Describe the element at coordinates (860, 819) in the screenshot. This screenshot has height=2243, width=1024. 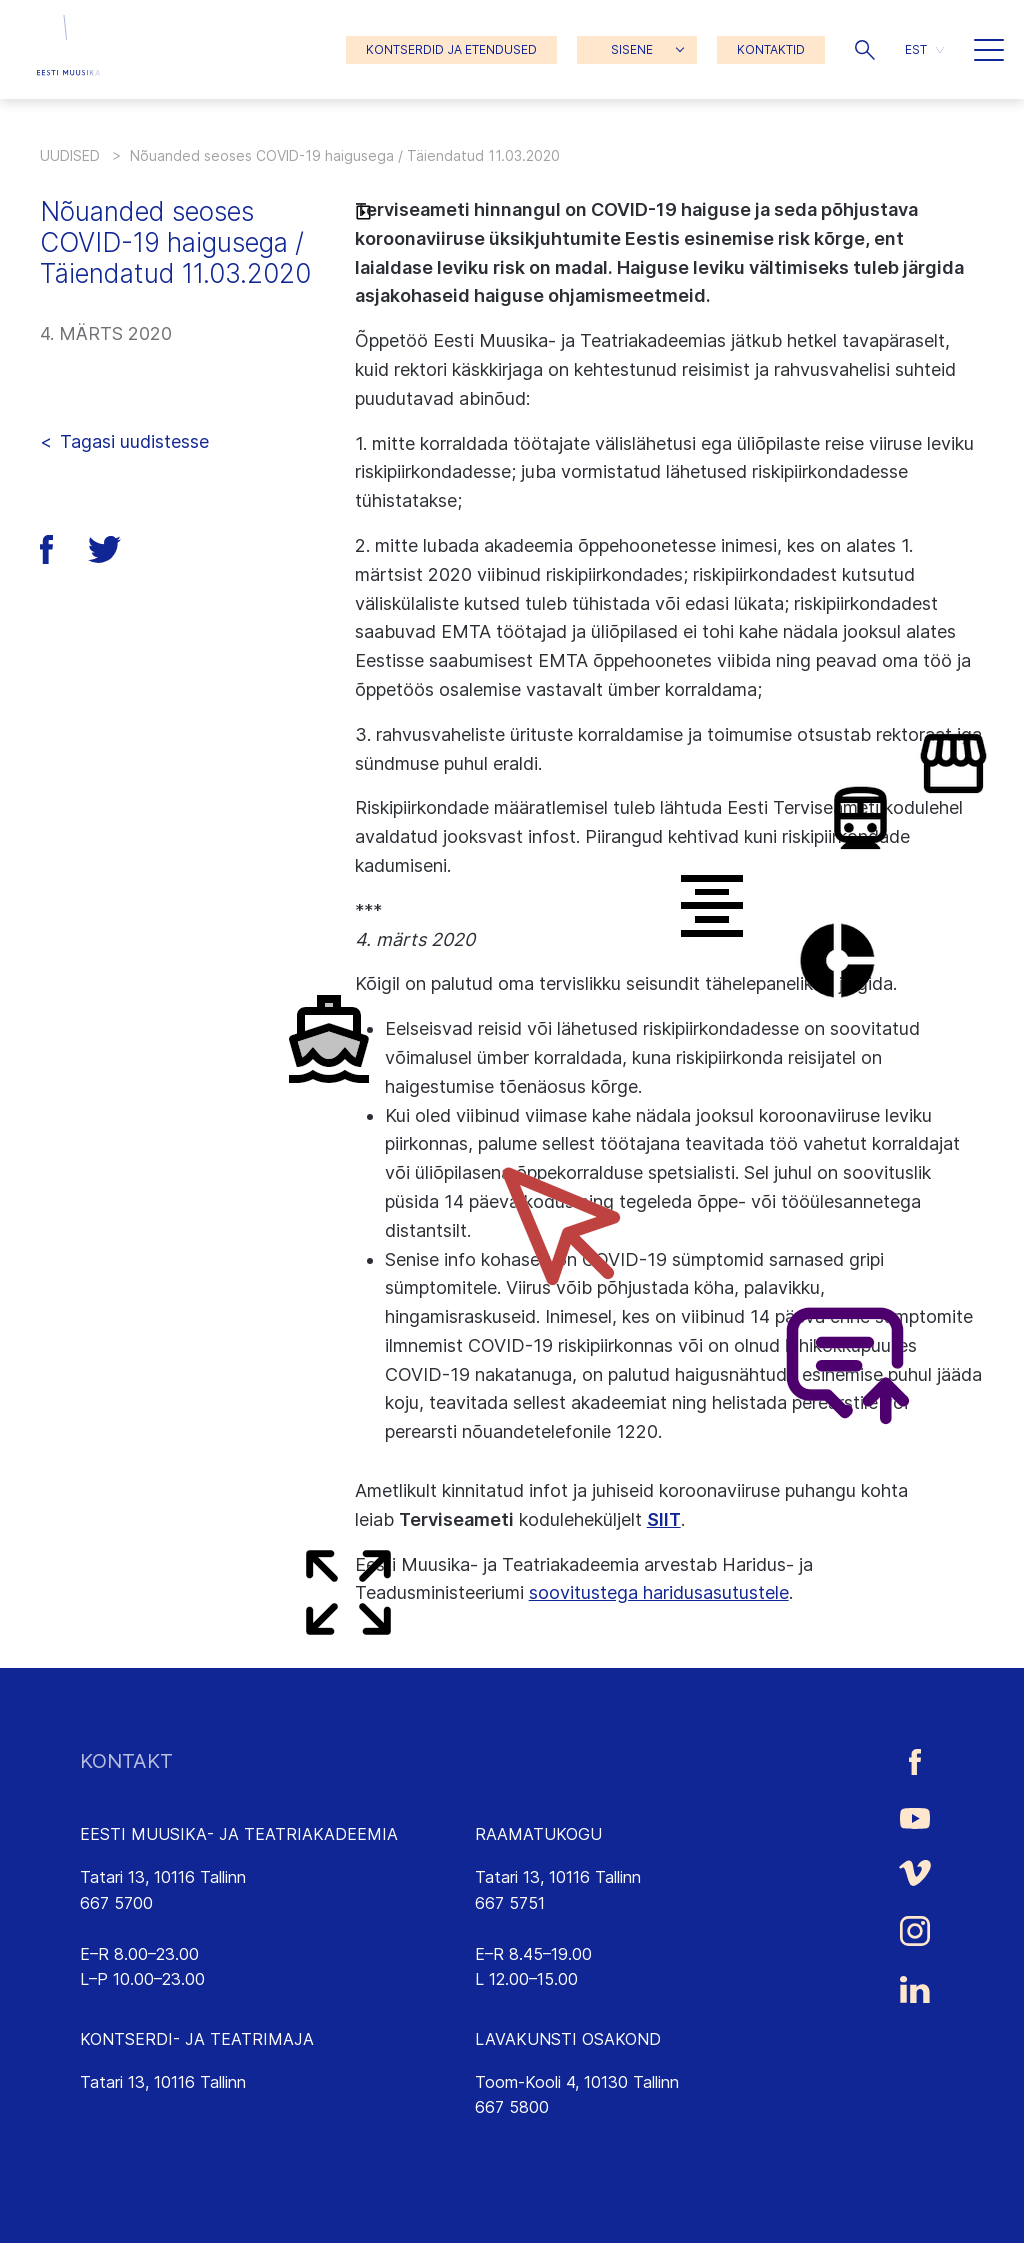
I see `get public transit directions` at that location.